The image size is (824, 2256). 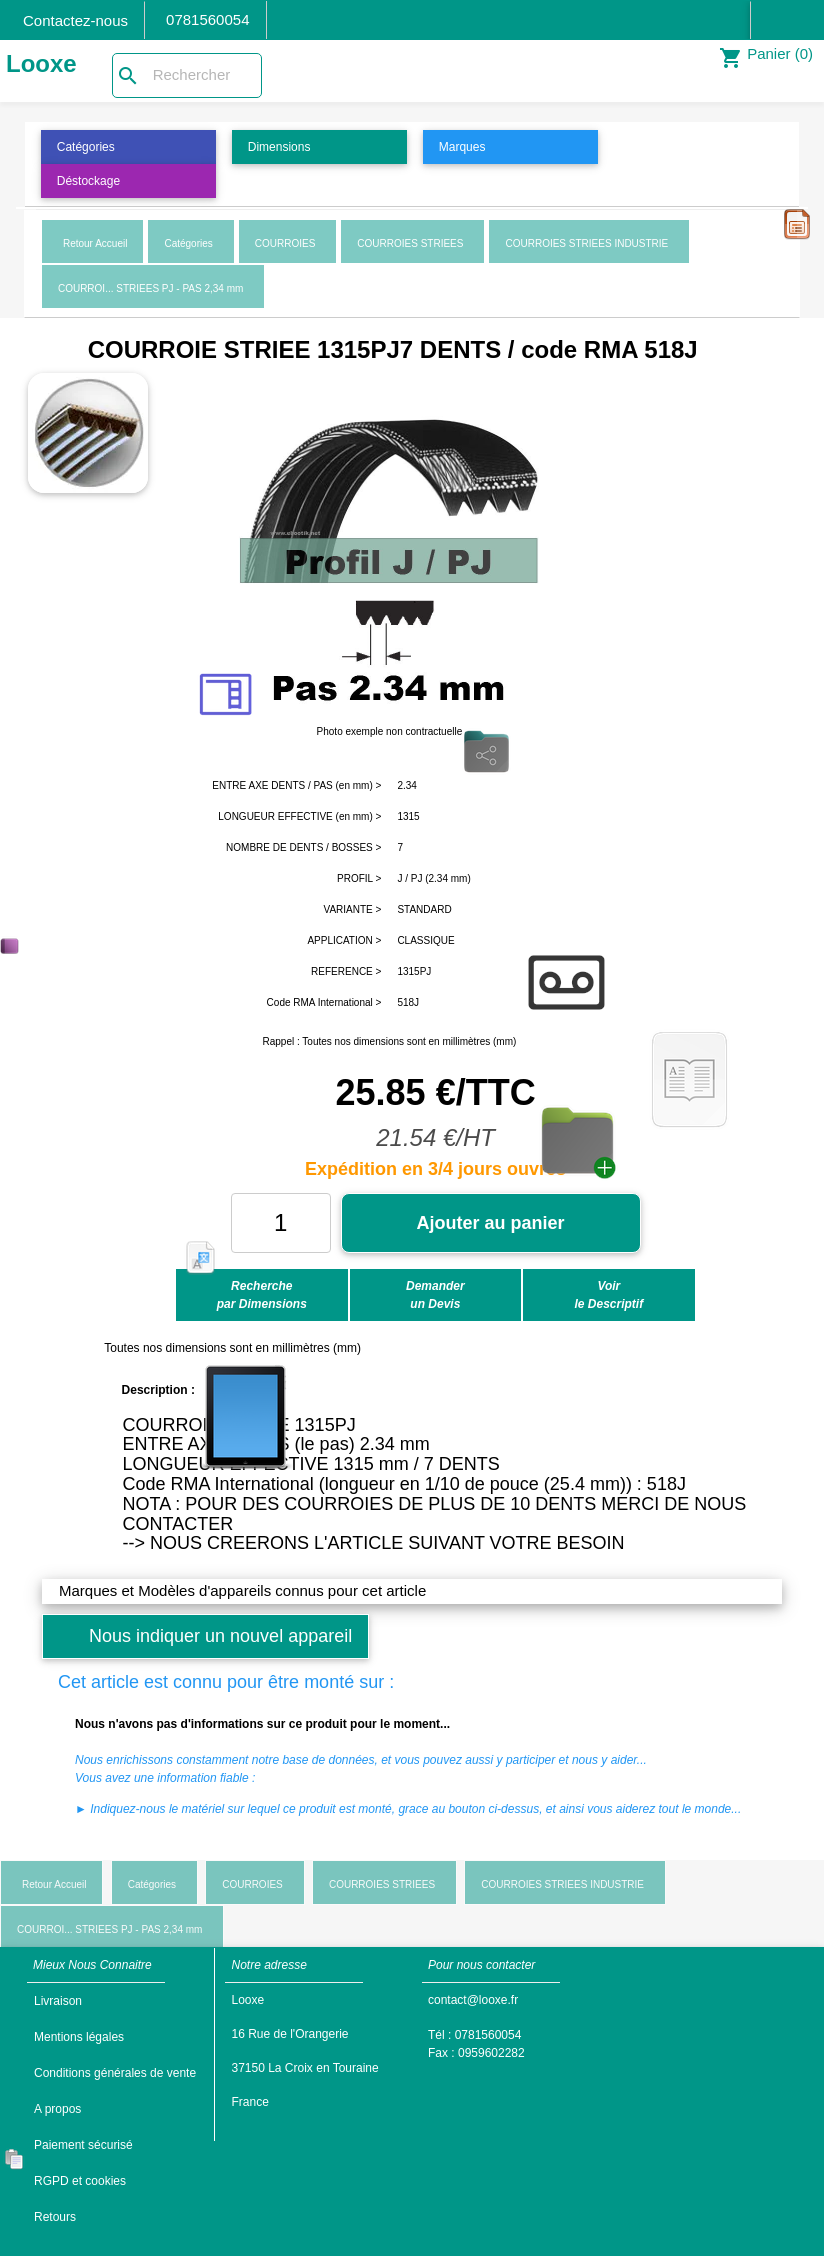 I want to click on a gettext translation file for software localization, so click(x=200, y=1257).